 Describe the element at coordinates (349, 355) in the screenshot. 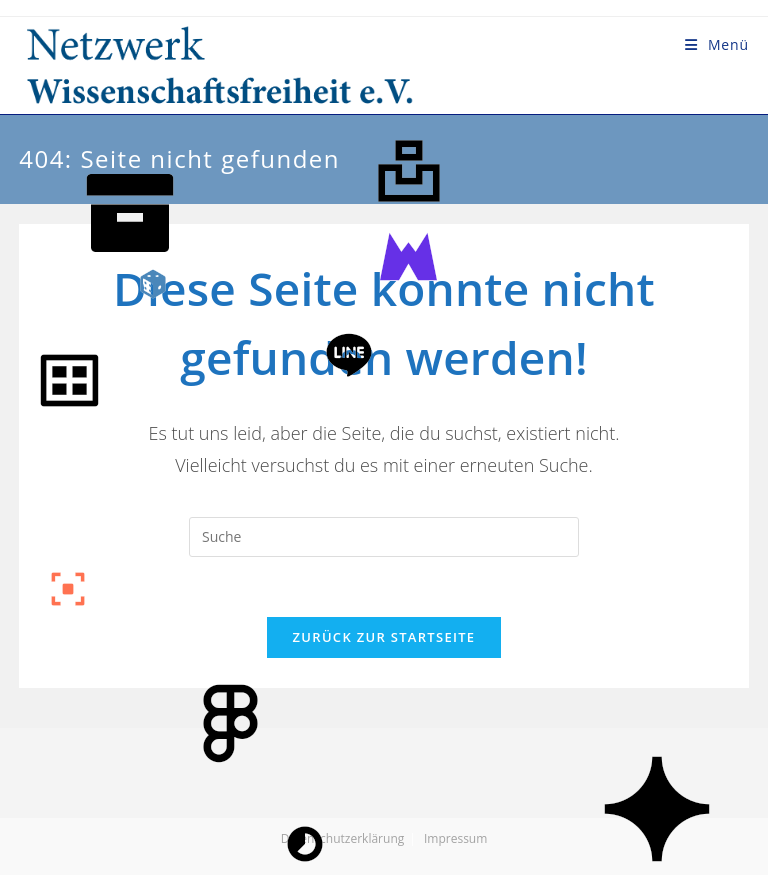

I see `open the LINE messaging app` at that location.